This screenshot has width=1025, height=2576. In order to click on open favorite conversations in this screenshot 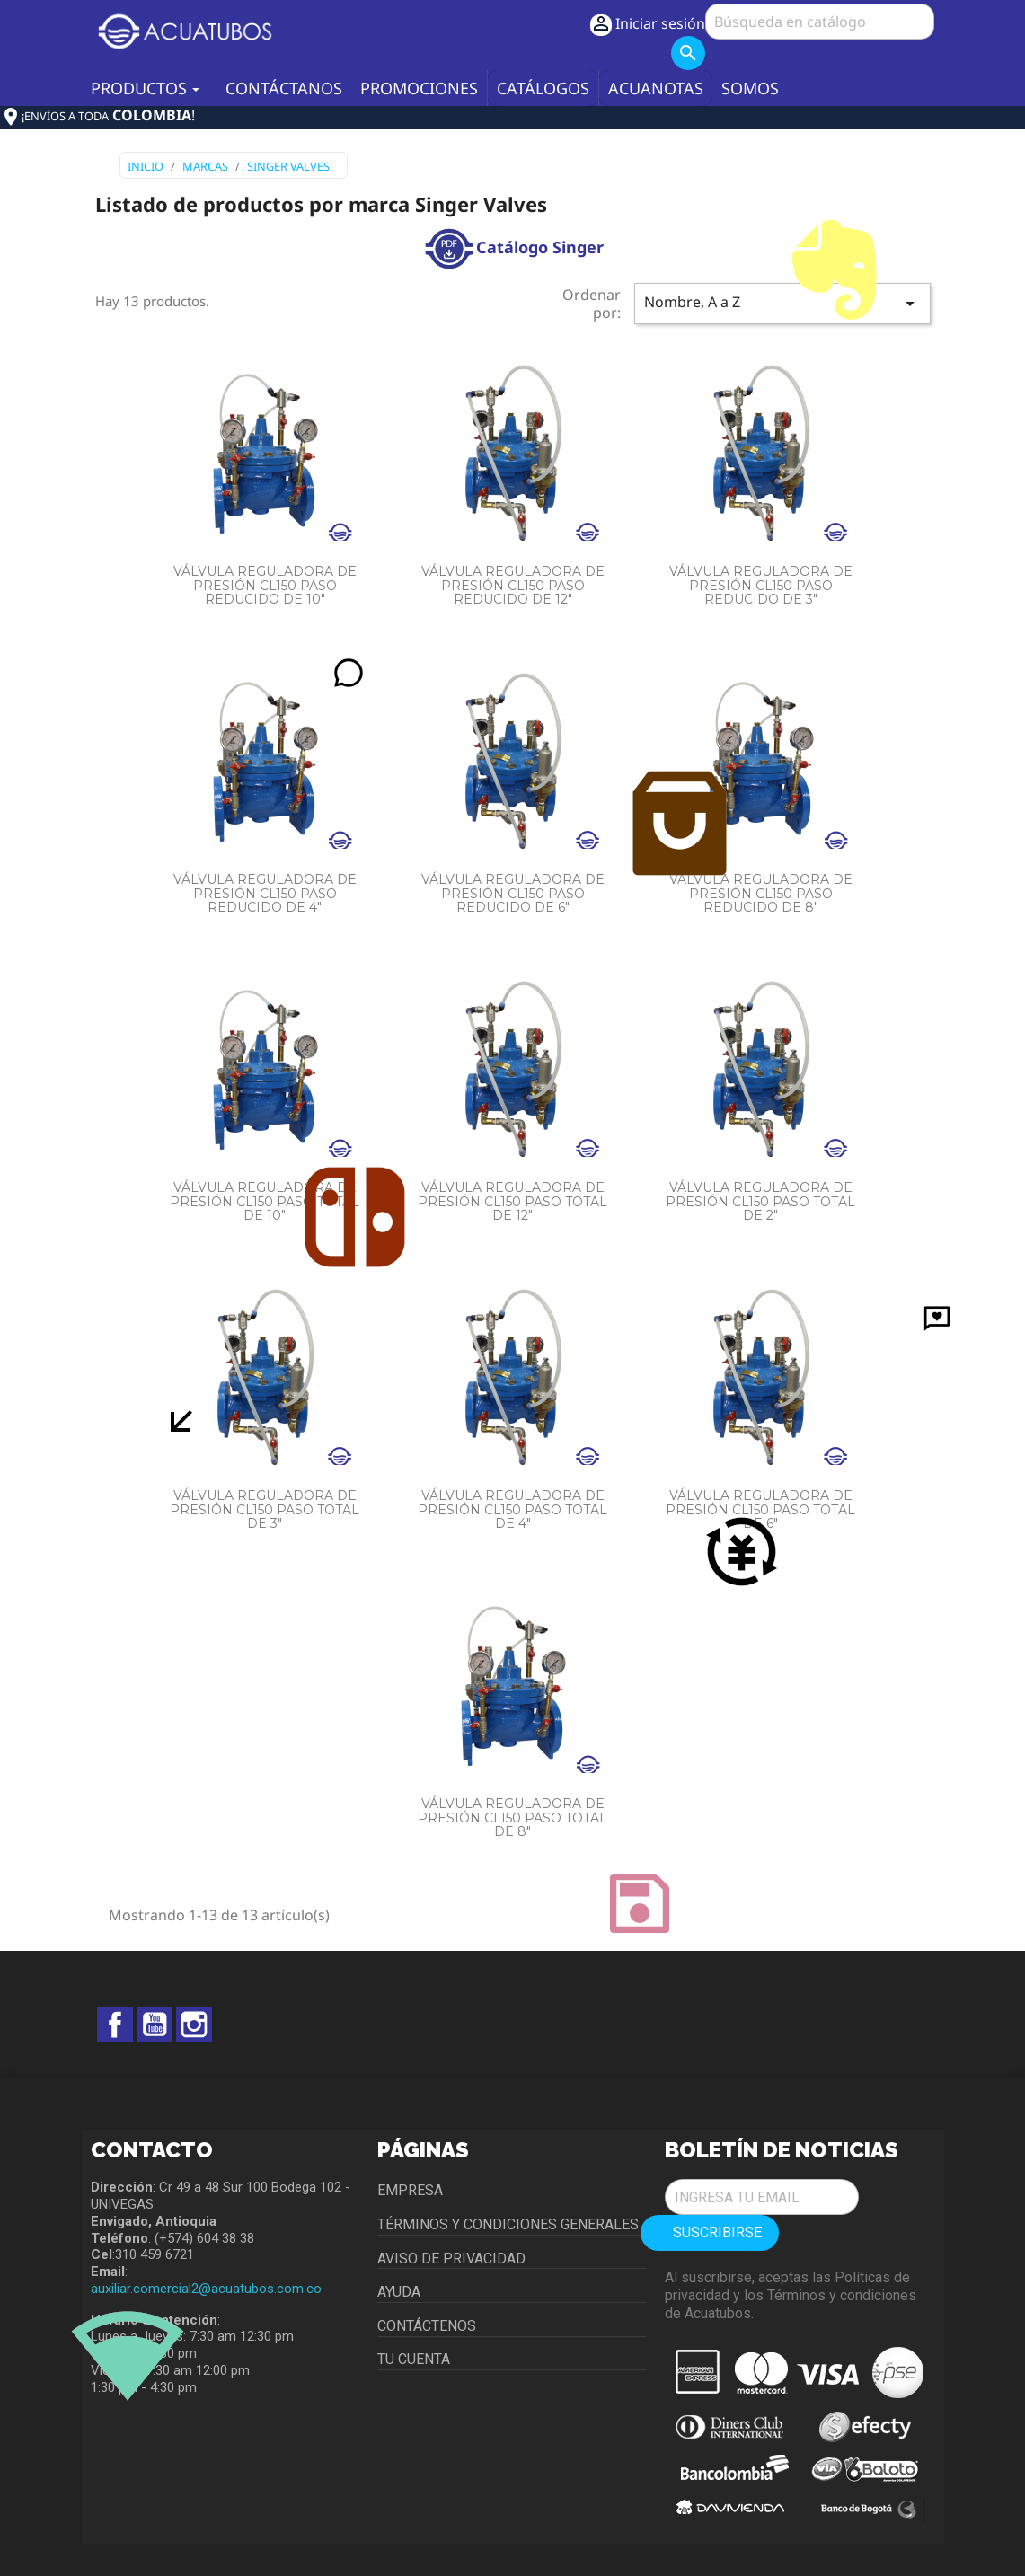, I will do `click(937, 1318)`.